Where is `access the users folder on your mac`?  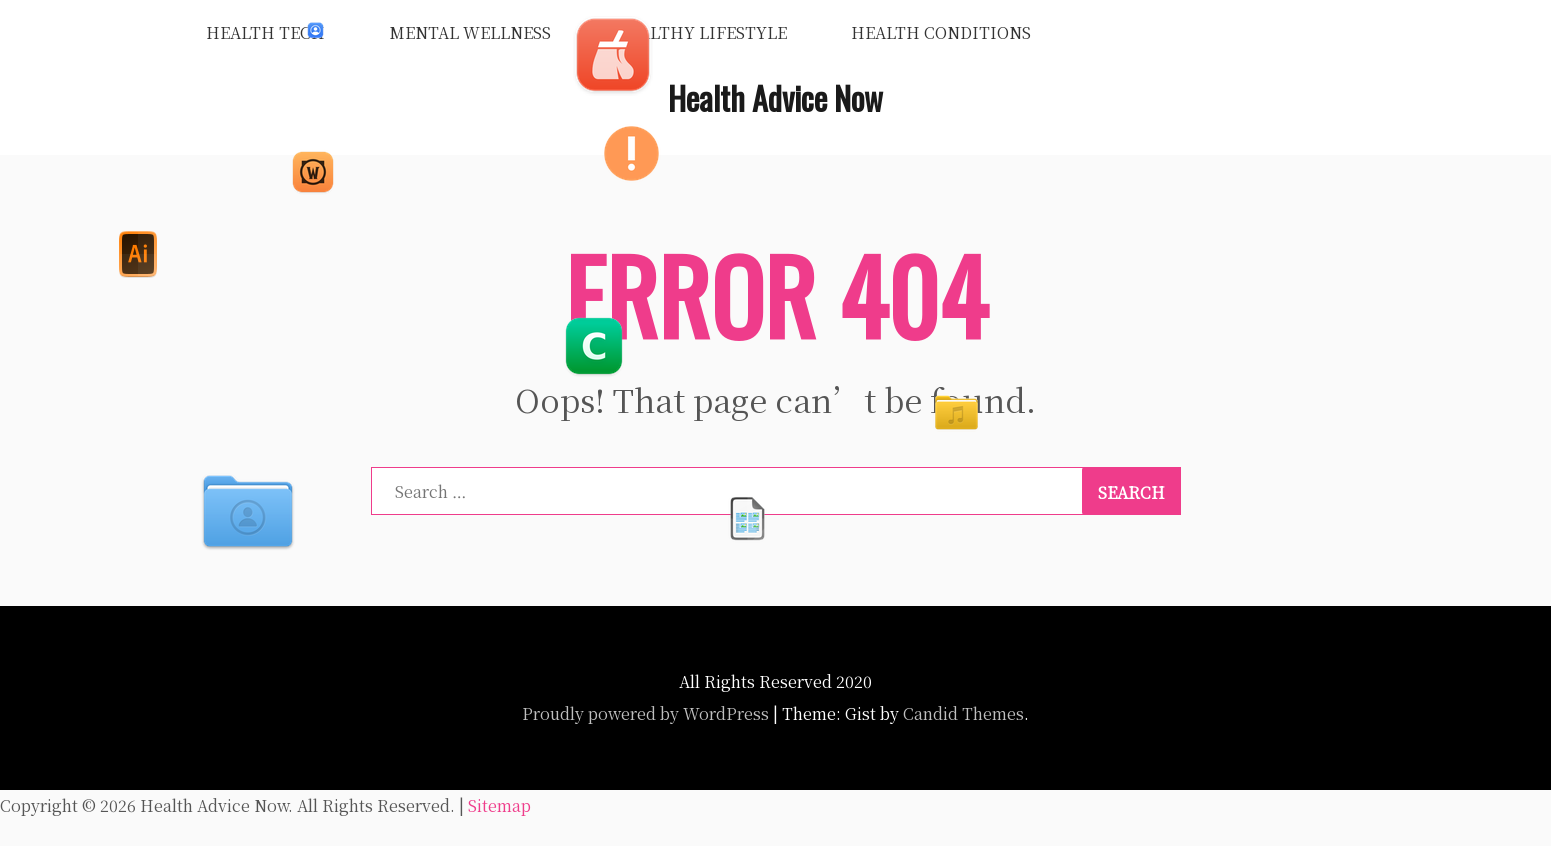 access the users folder on your mac is located at coordinates (248, 511).